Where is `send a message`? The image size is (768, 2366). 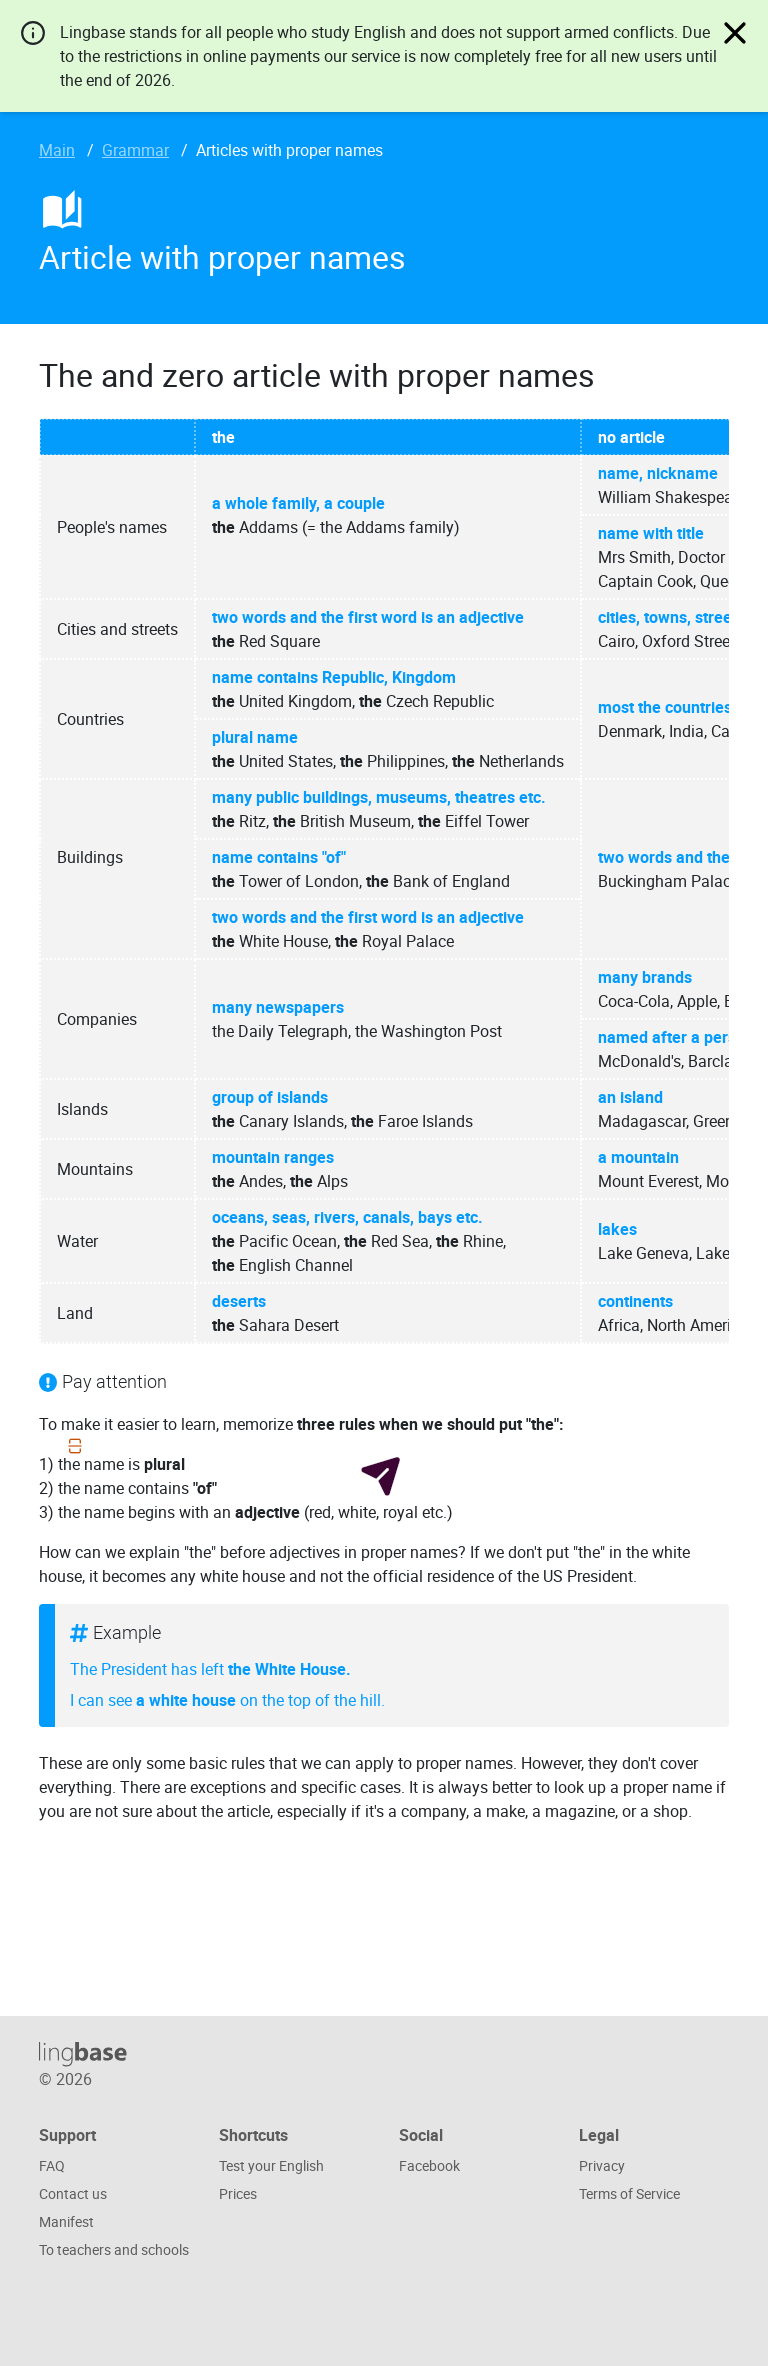 send a message is located at coordinates (382, 1475).